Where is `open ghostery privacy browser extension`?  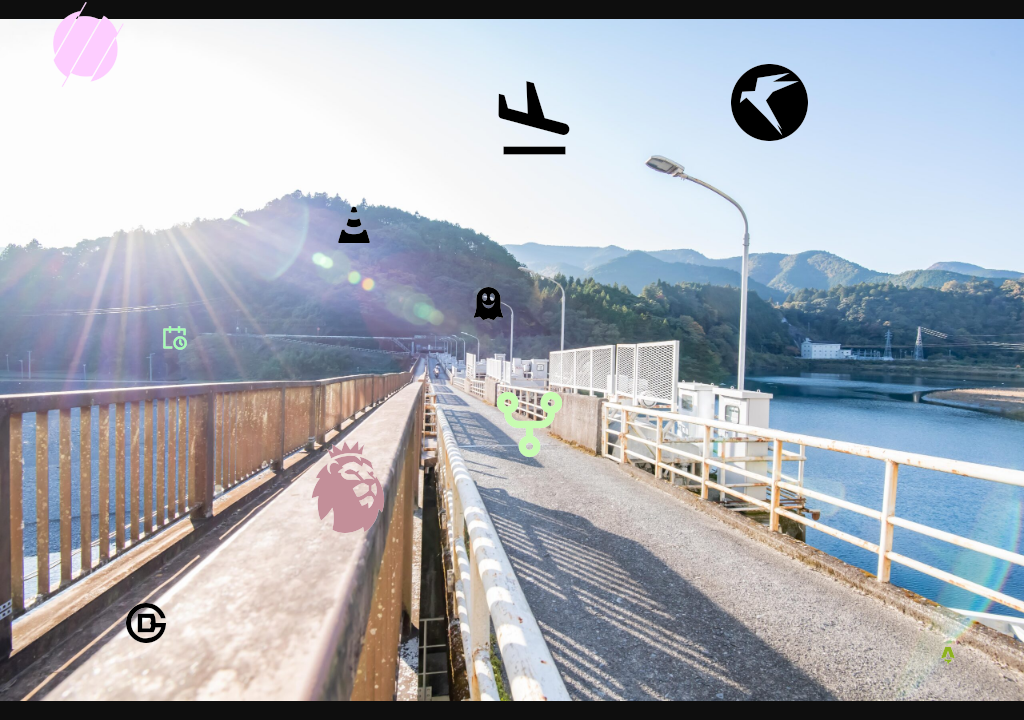
open ghostery privacy browser extension is located at coordinates (488, 303).